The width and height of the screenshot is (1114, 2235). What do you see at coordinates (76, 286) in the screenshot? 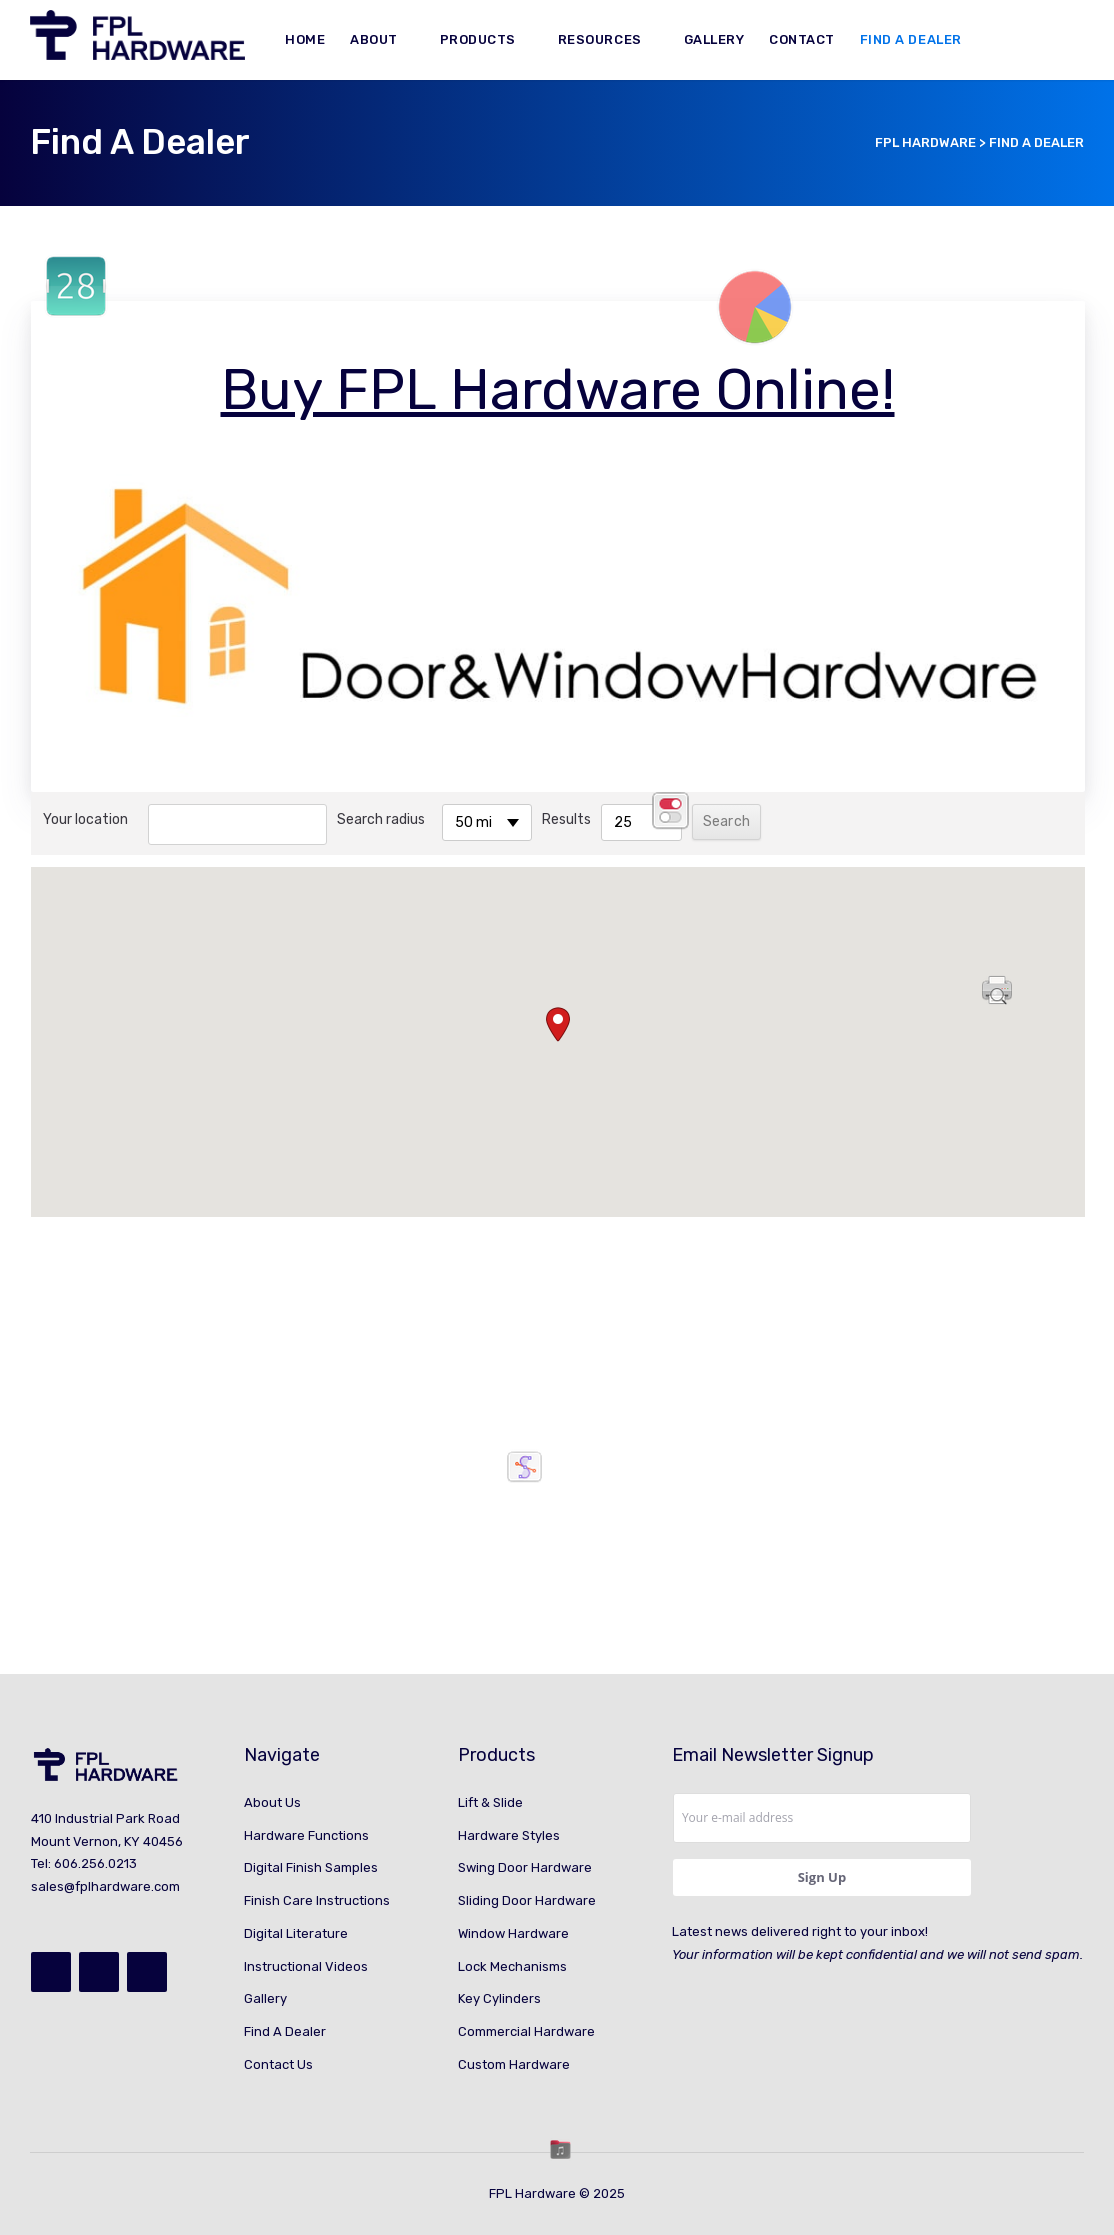
I see `open the GNOME calendar application` at bounding box center [76, 286].